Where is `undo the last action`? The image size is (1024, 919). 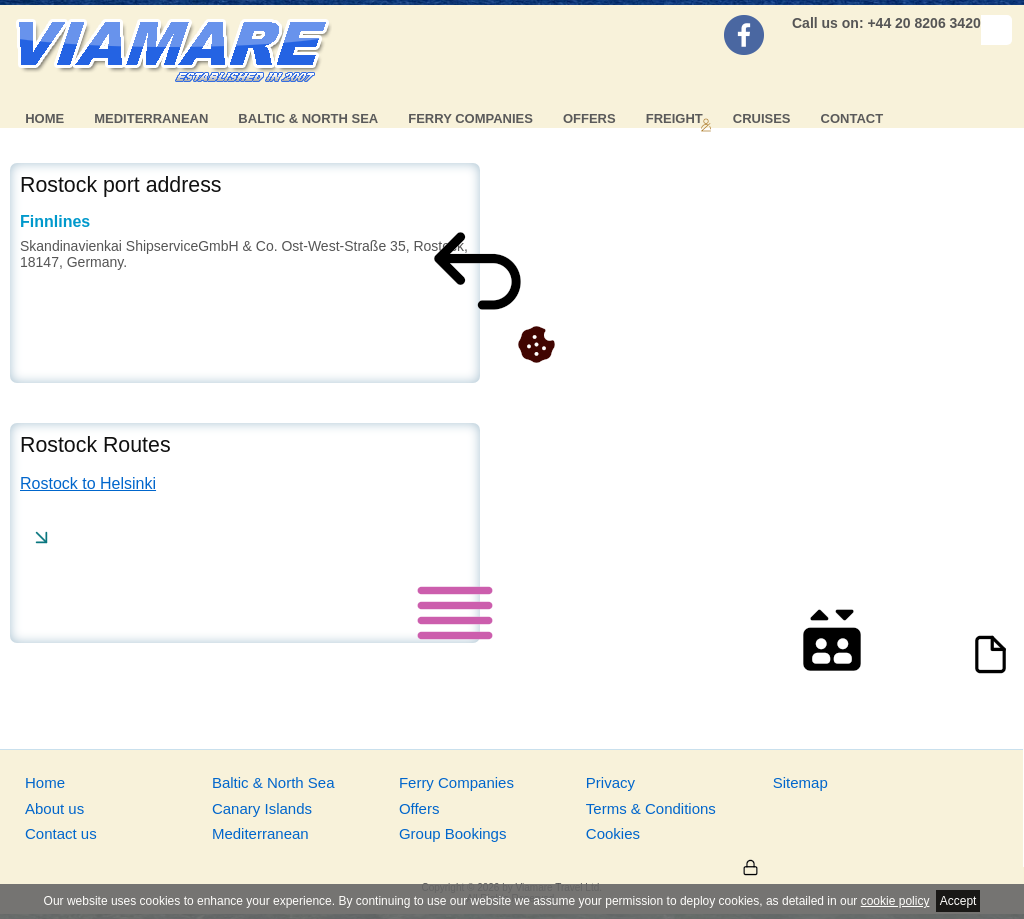 undo the last action is located at coordinates (477, 272).